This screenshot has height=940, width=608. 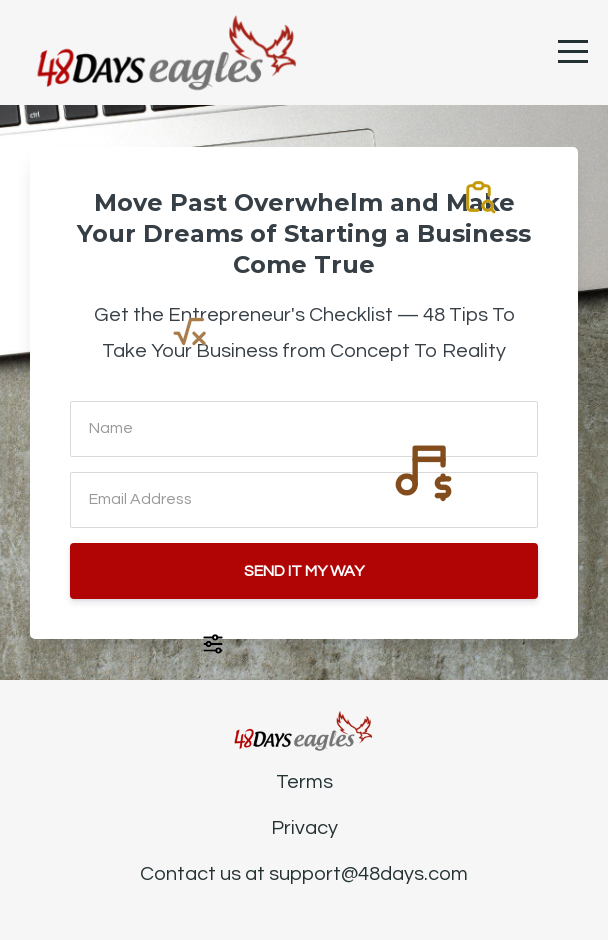 I want to click on purchase or buy music, so click(x=423, y=470).